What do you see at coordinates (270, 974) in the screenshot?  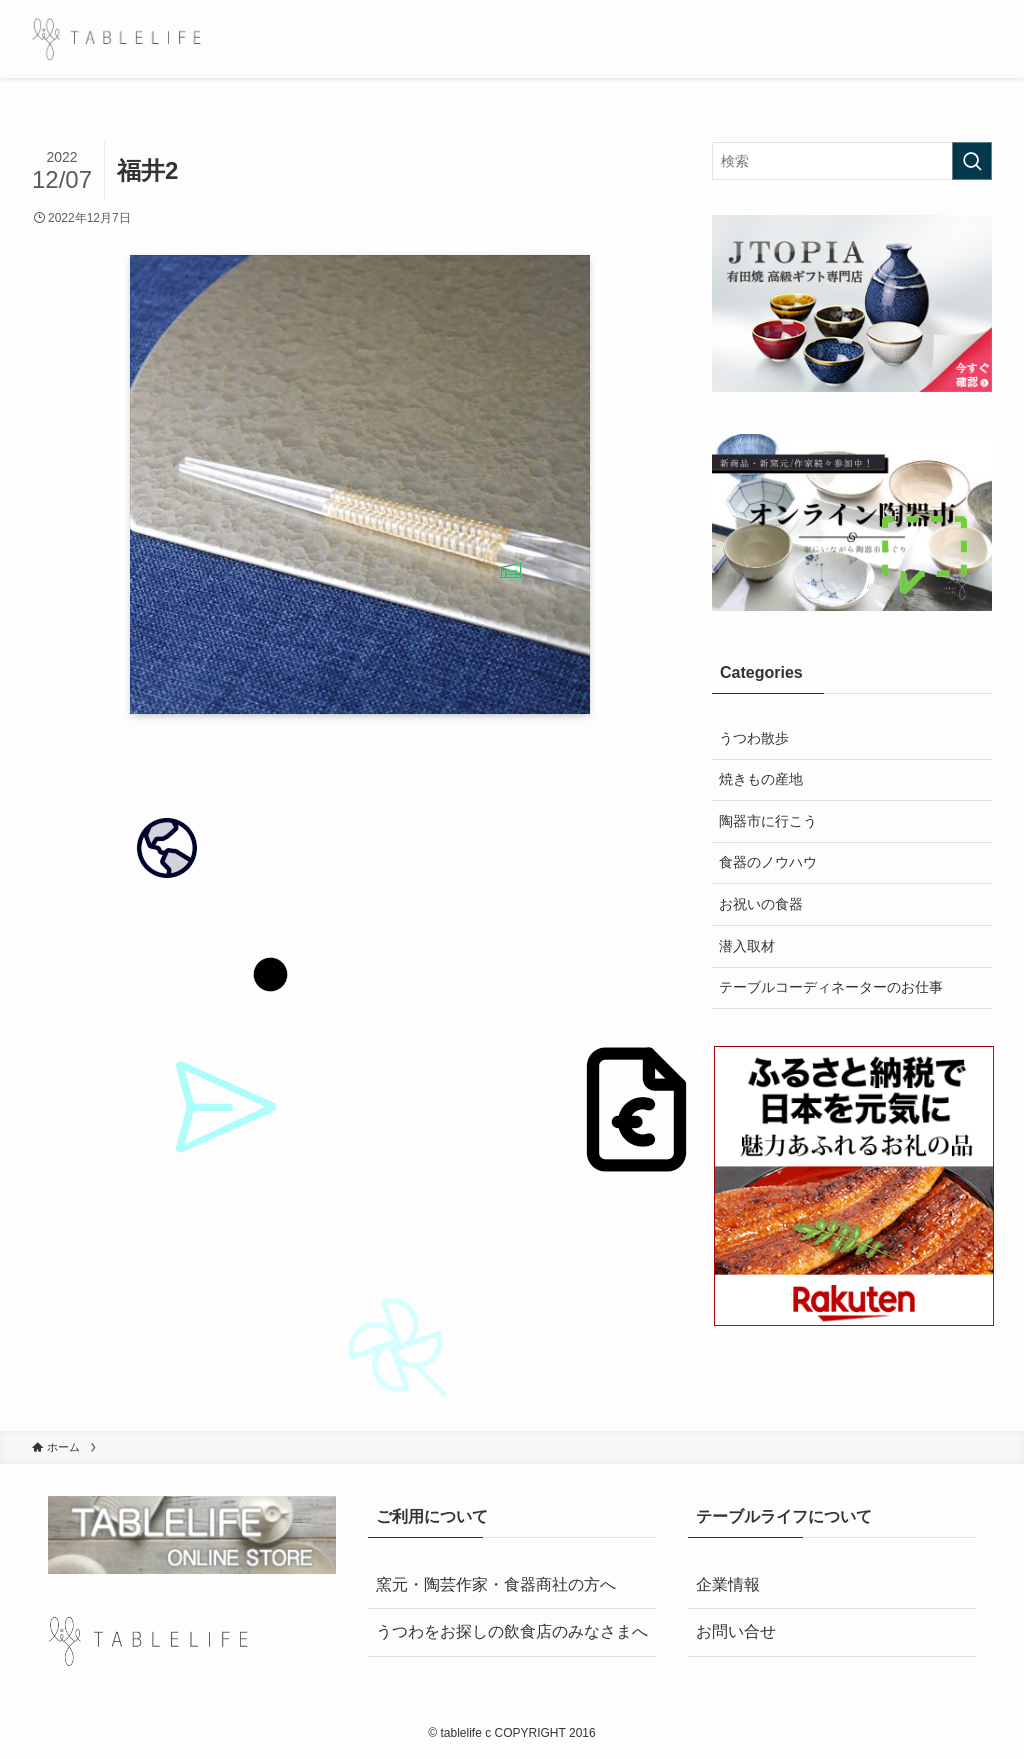 I see `indicates an unread notification or new item` at bounding box center [270, 974].